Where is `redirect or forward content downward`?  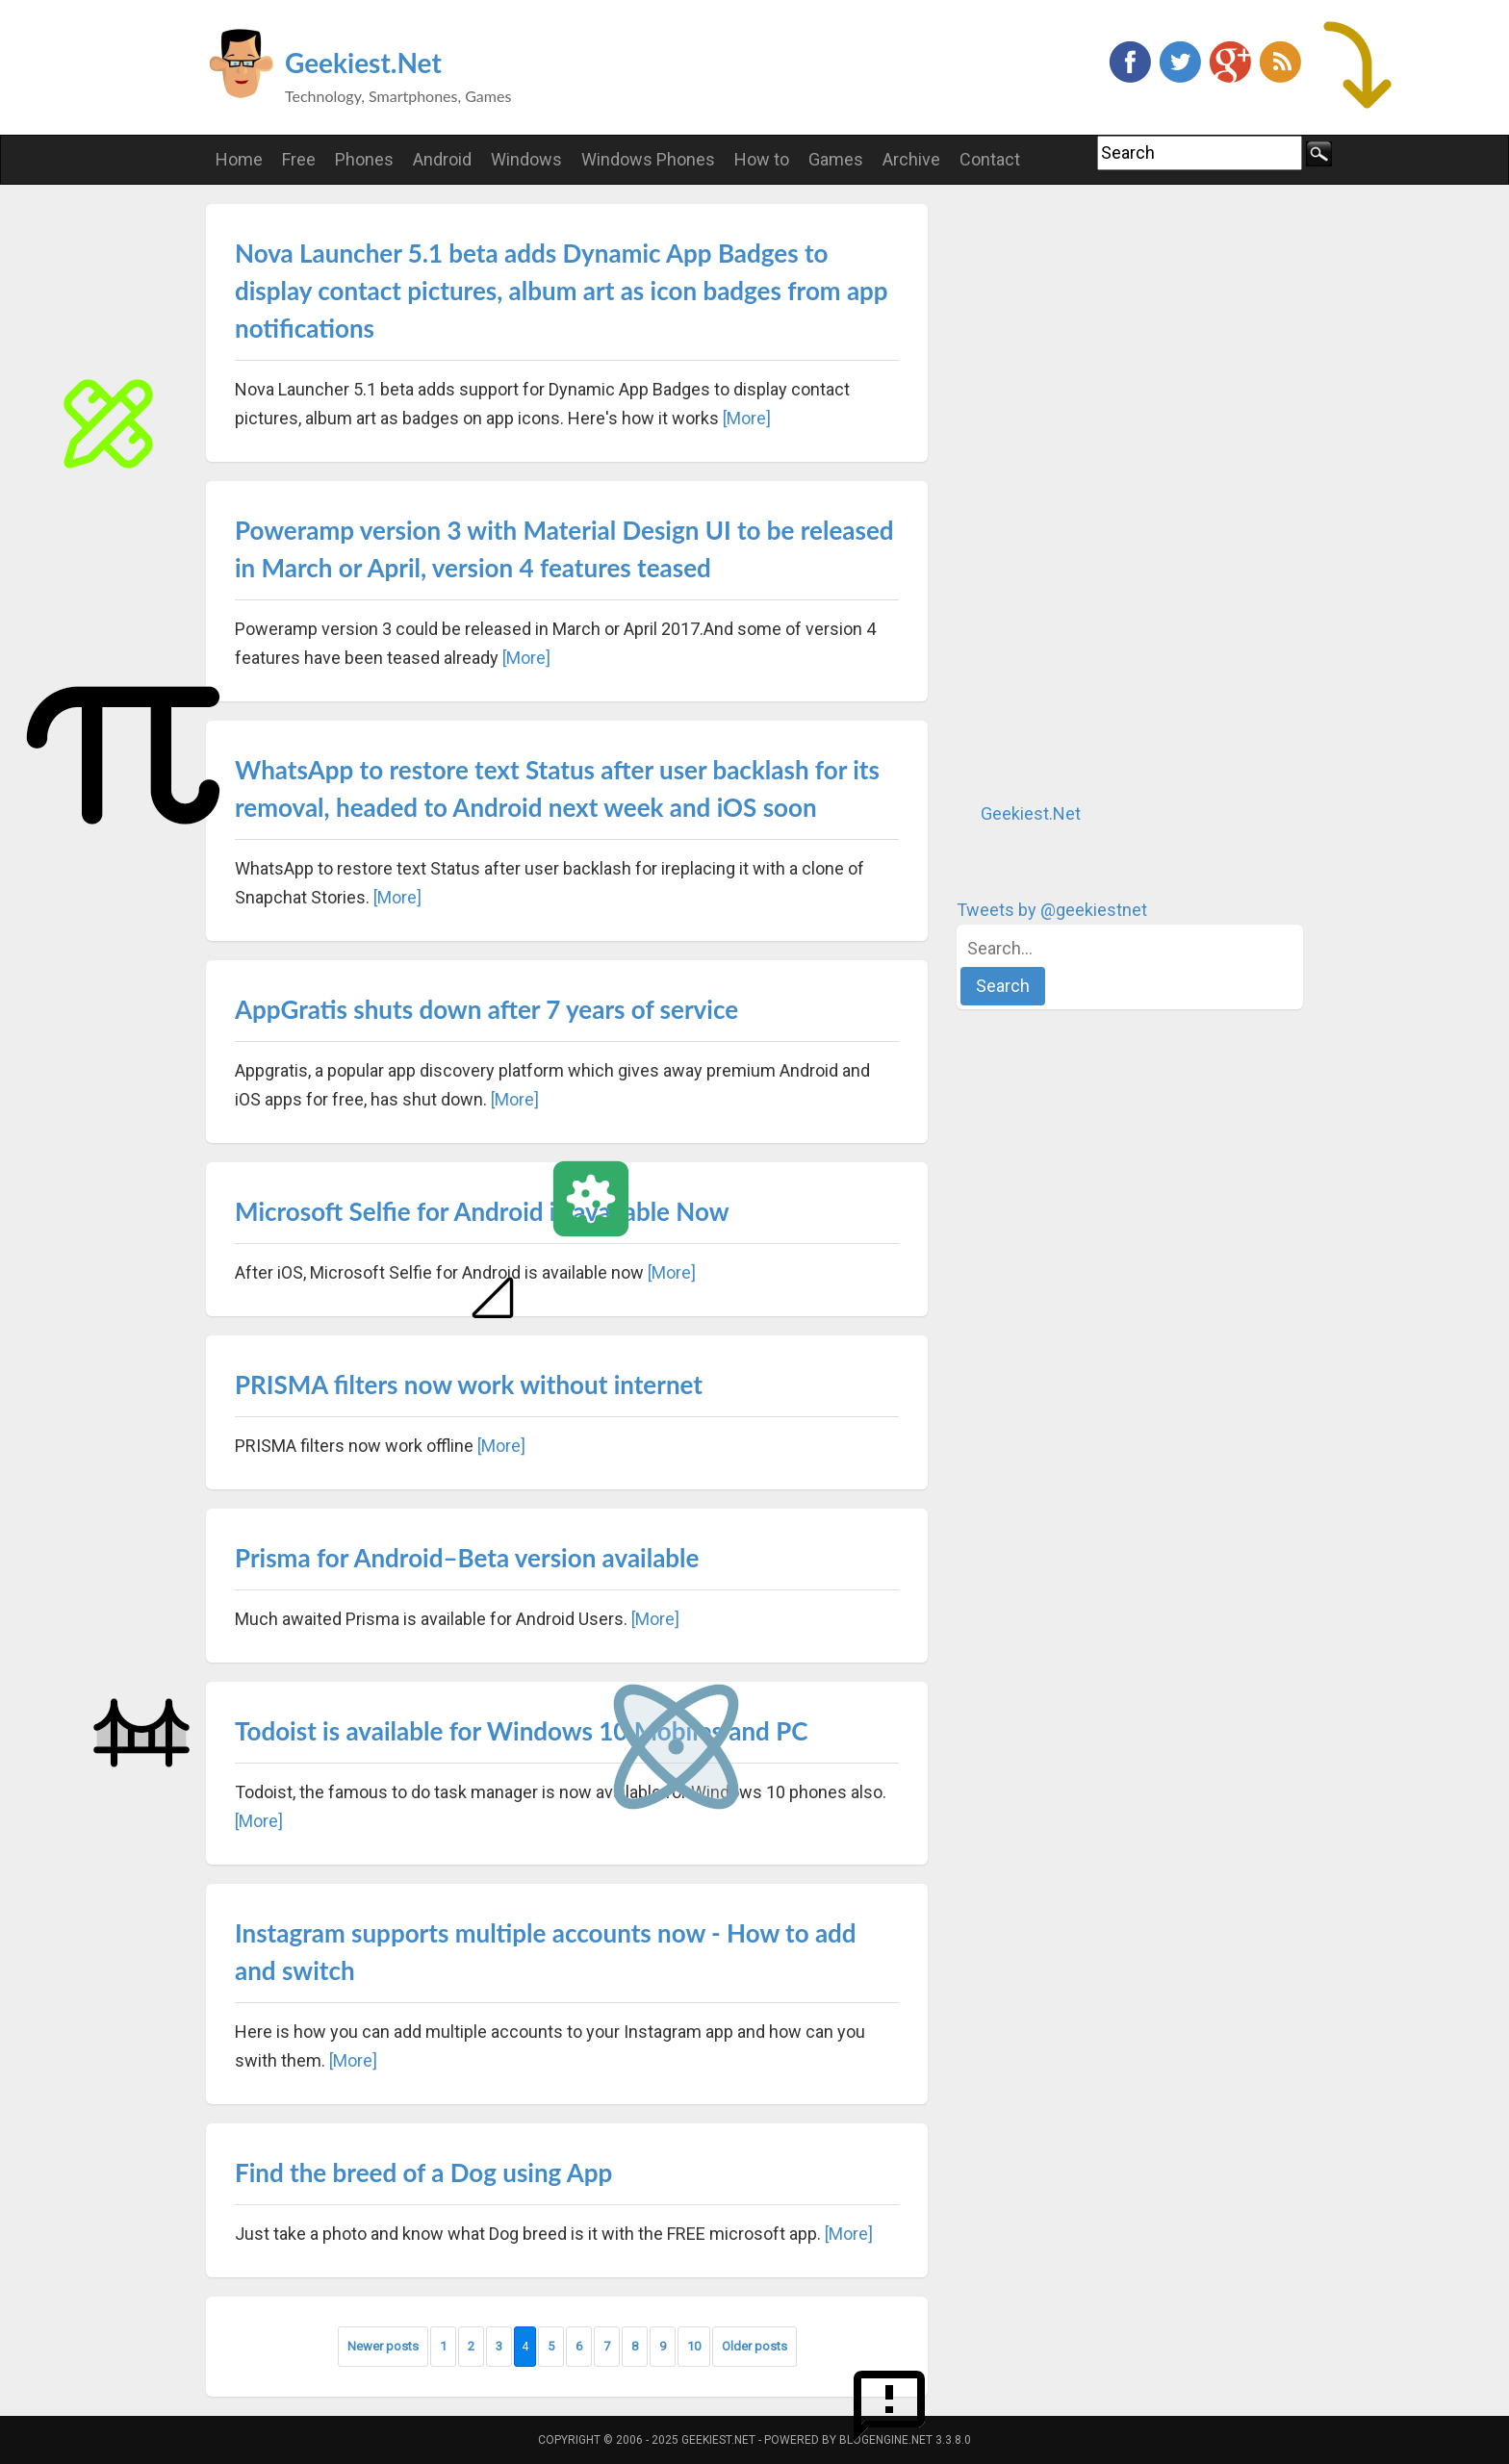
redirect or forward content downward is located at coordinates (1357, 64).